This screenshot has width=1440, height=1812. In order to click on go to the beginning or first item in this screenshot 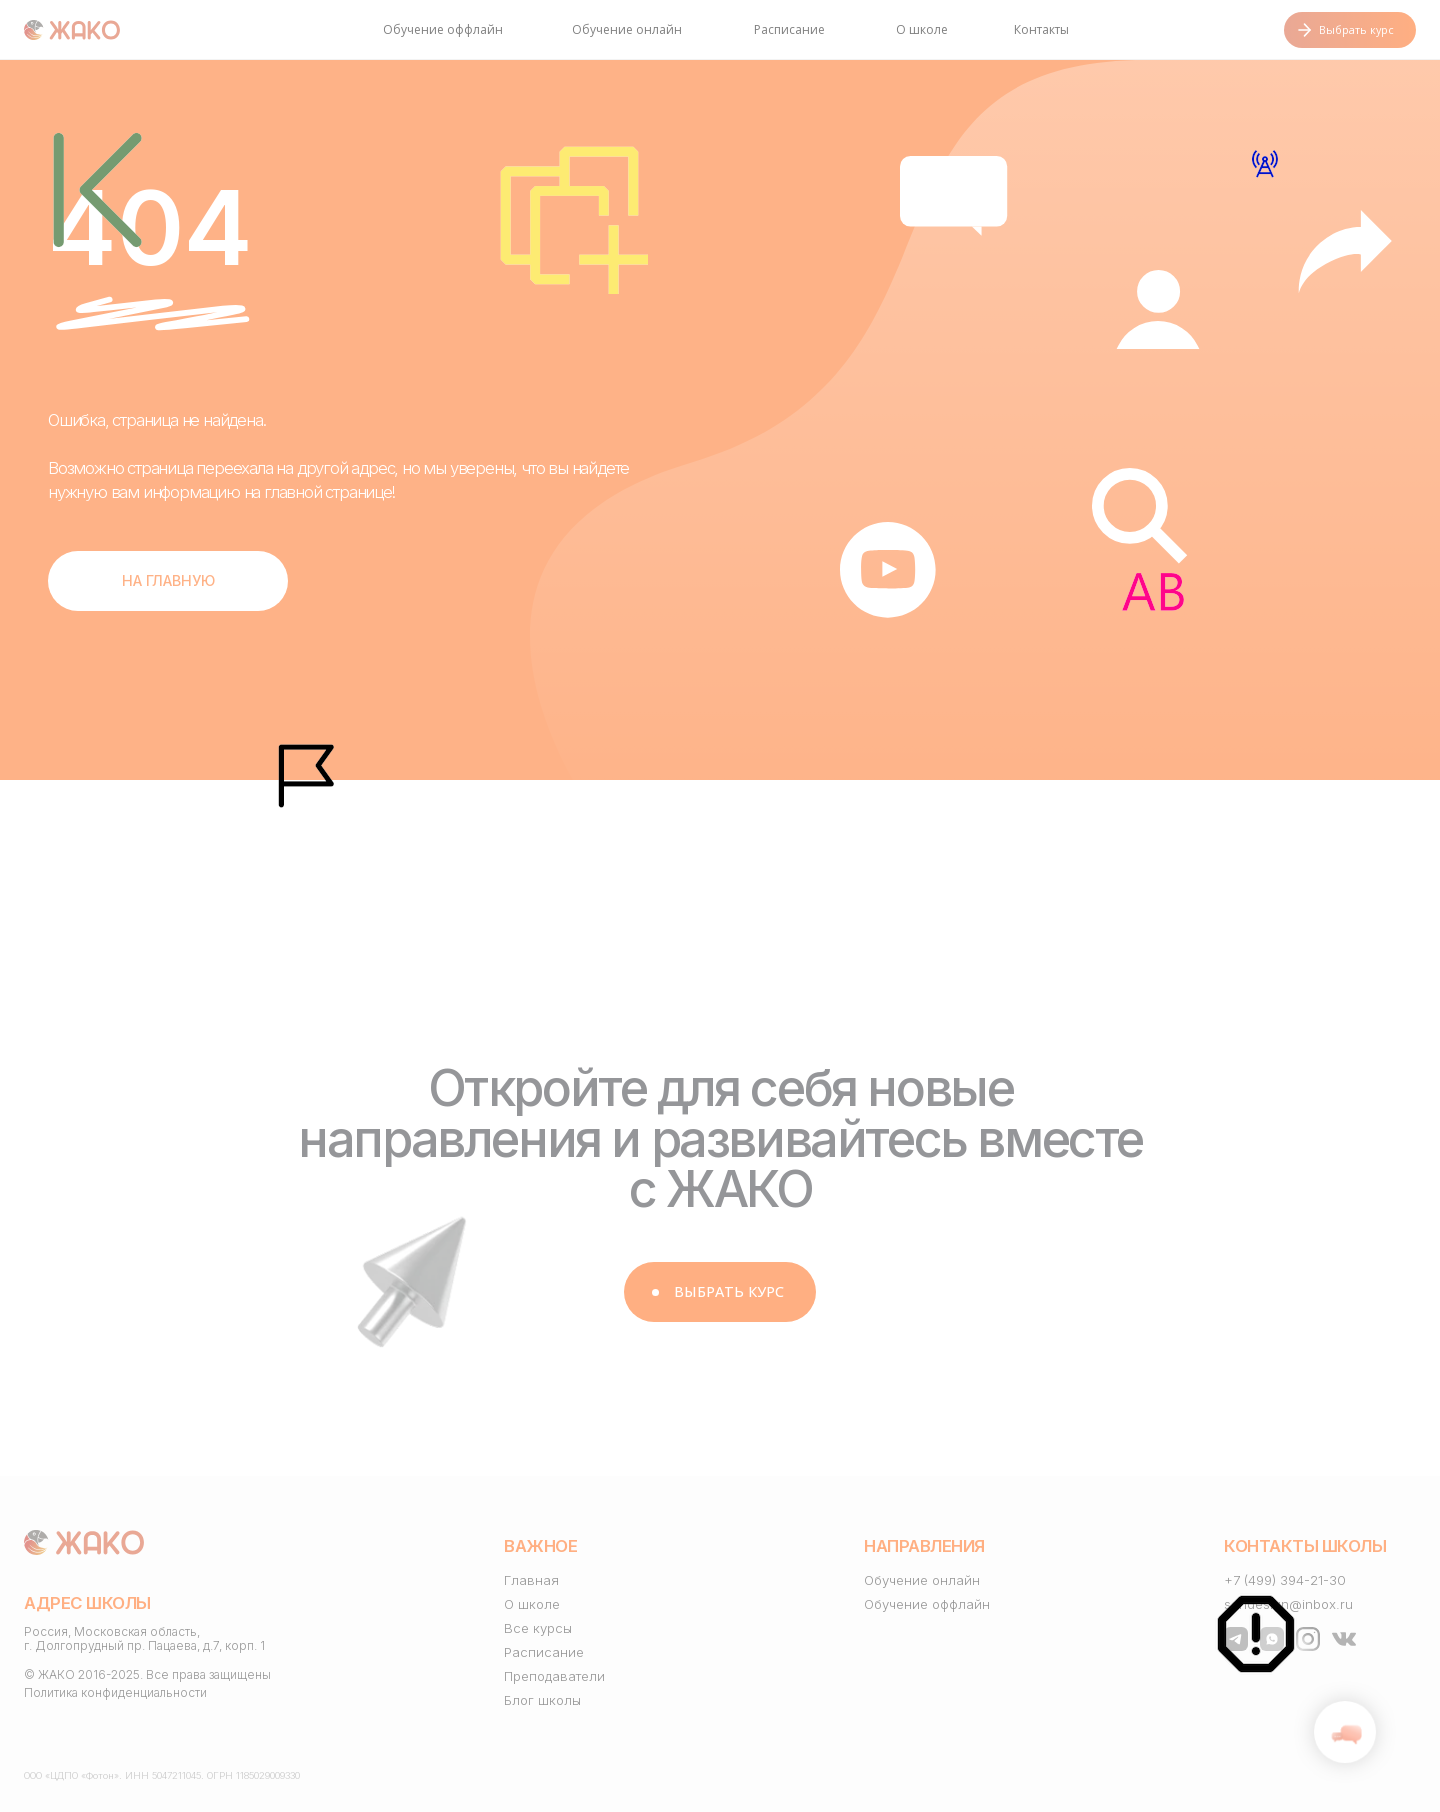, I will do `click(95, 190)`.